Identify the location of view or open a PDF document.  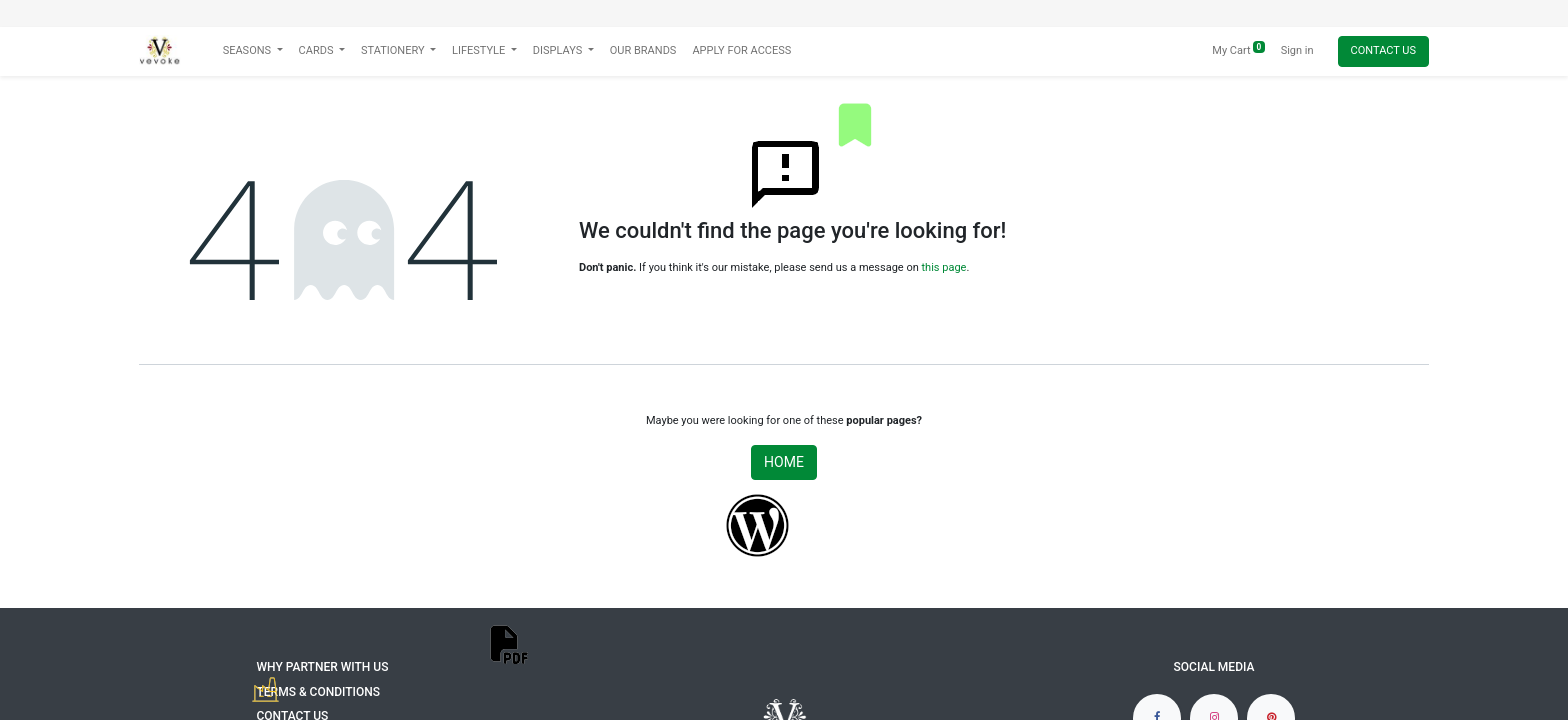
(508, 643).